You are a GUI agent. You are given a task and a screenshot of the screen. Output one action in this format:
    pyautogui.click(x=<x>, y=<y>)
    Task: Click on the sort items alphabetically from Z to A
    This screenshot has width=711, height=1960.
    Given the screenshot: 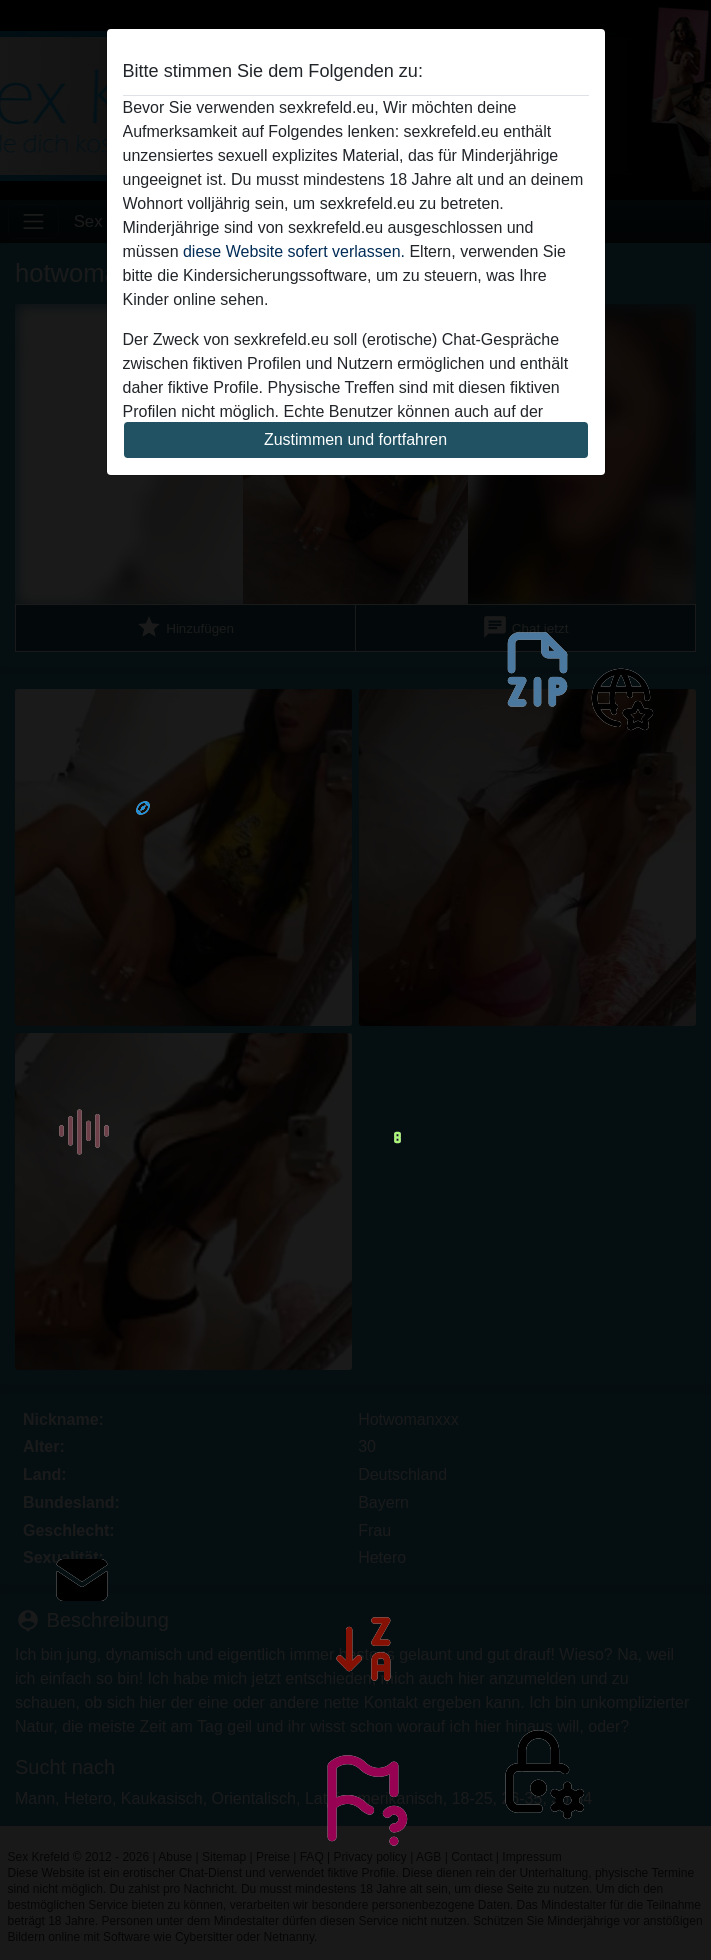 What is the action you would take?
    pyautogui.click(x=365, y=1649)
    